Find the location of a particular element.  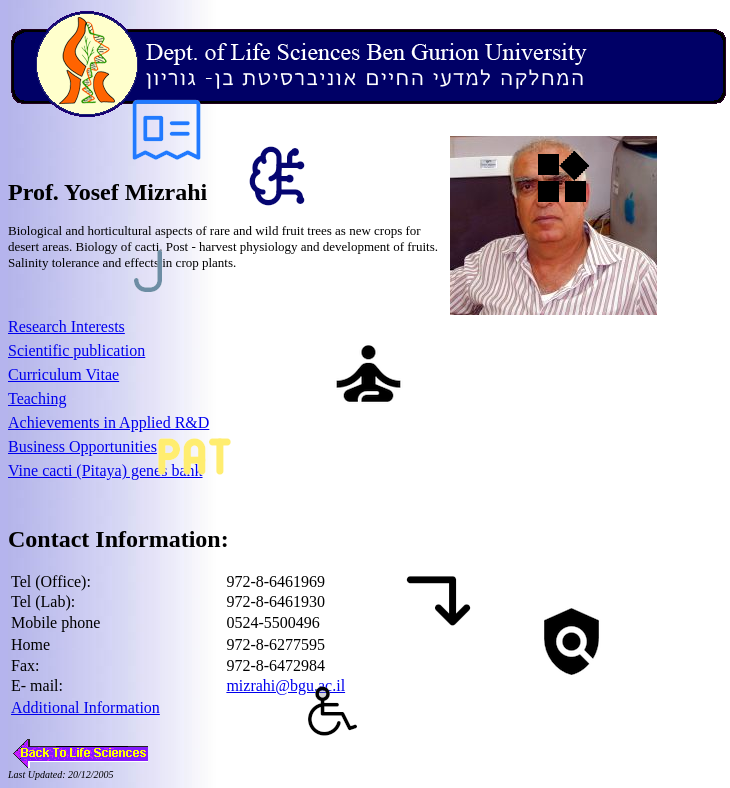

indicates wheelchair accessibility available is located at coordinates (328, 712).